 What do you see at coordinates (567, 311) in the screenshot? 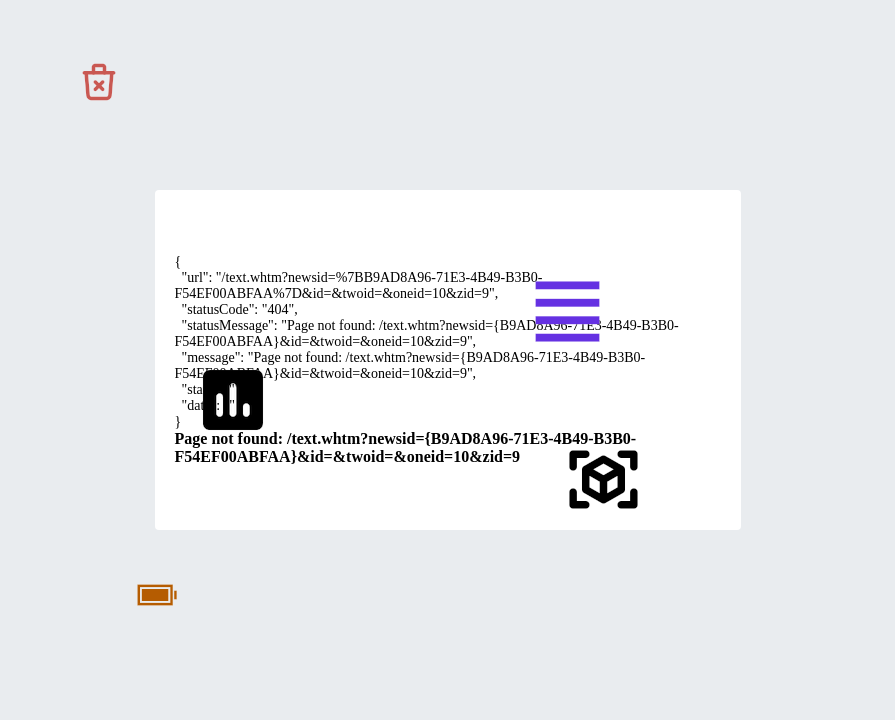
I see `open navigation menu` at bounding box center [567, 311].